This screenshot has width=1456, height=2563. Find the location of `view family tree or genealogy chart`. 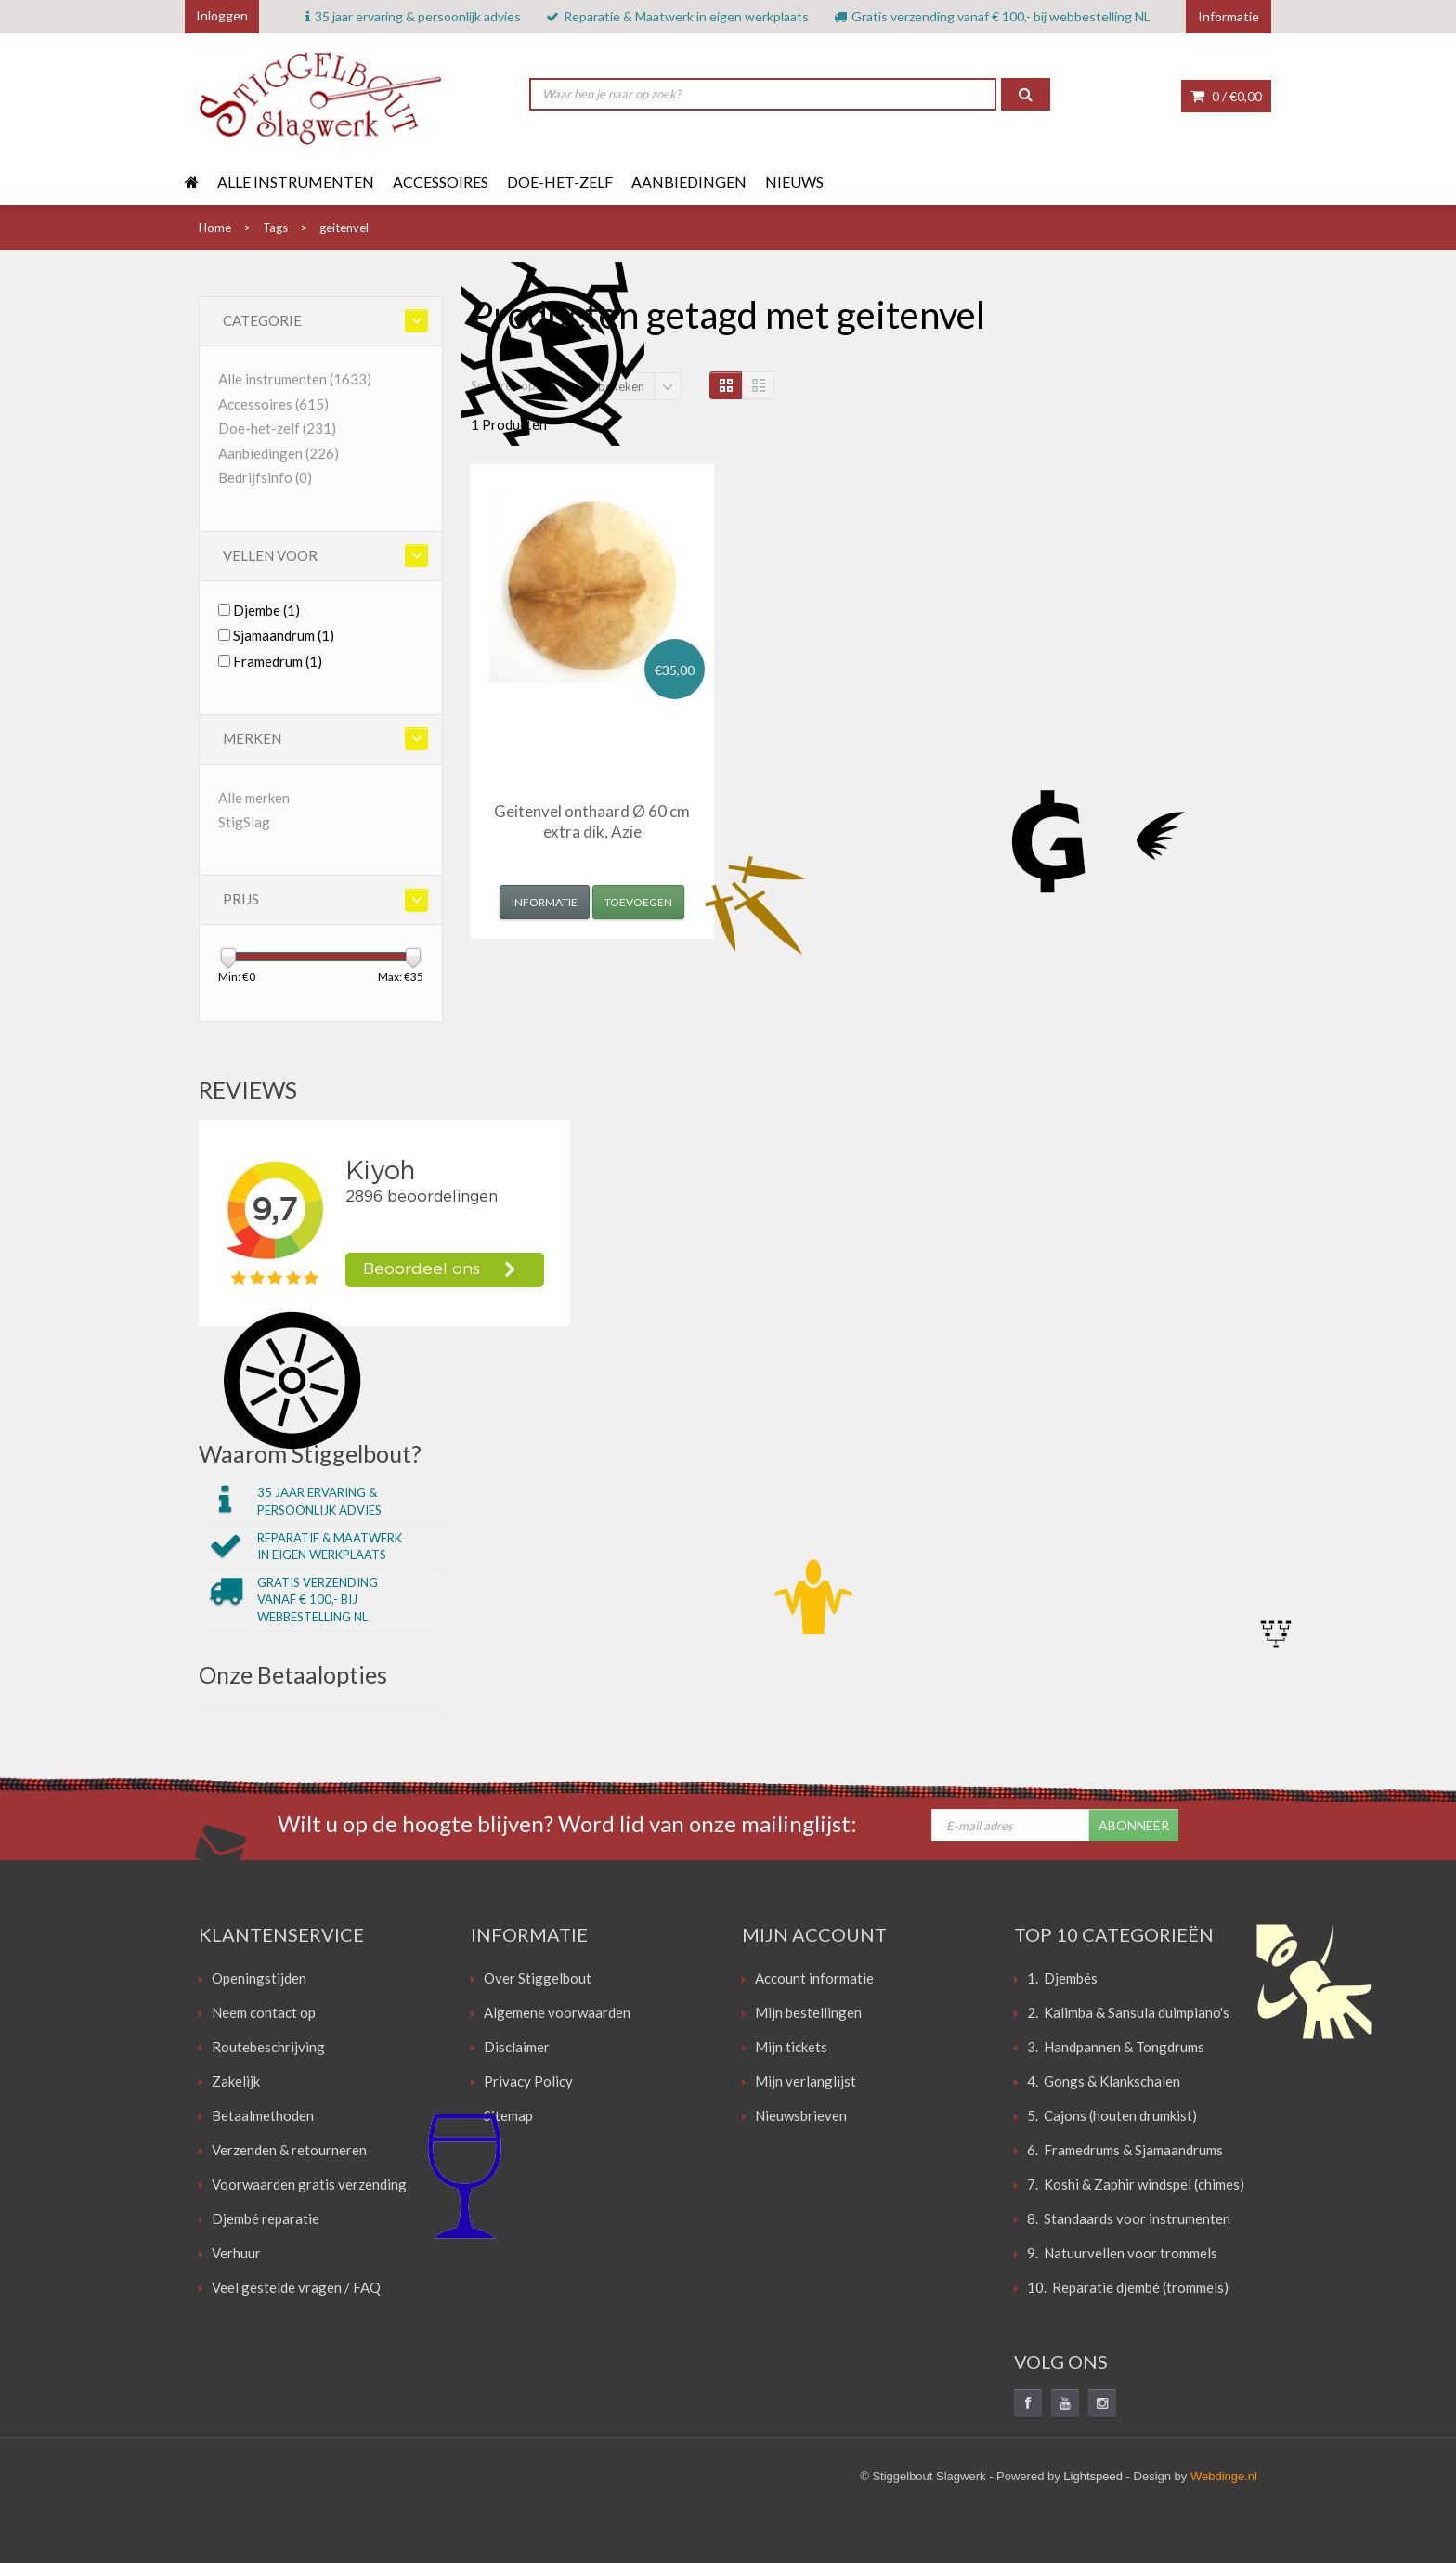

view family tree or genealogy chart is located at coordinates (1276, 1634).